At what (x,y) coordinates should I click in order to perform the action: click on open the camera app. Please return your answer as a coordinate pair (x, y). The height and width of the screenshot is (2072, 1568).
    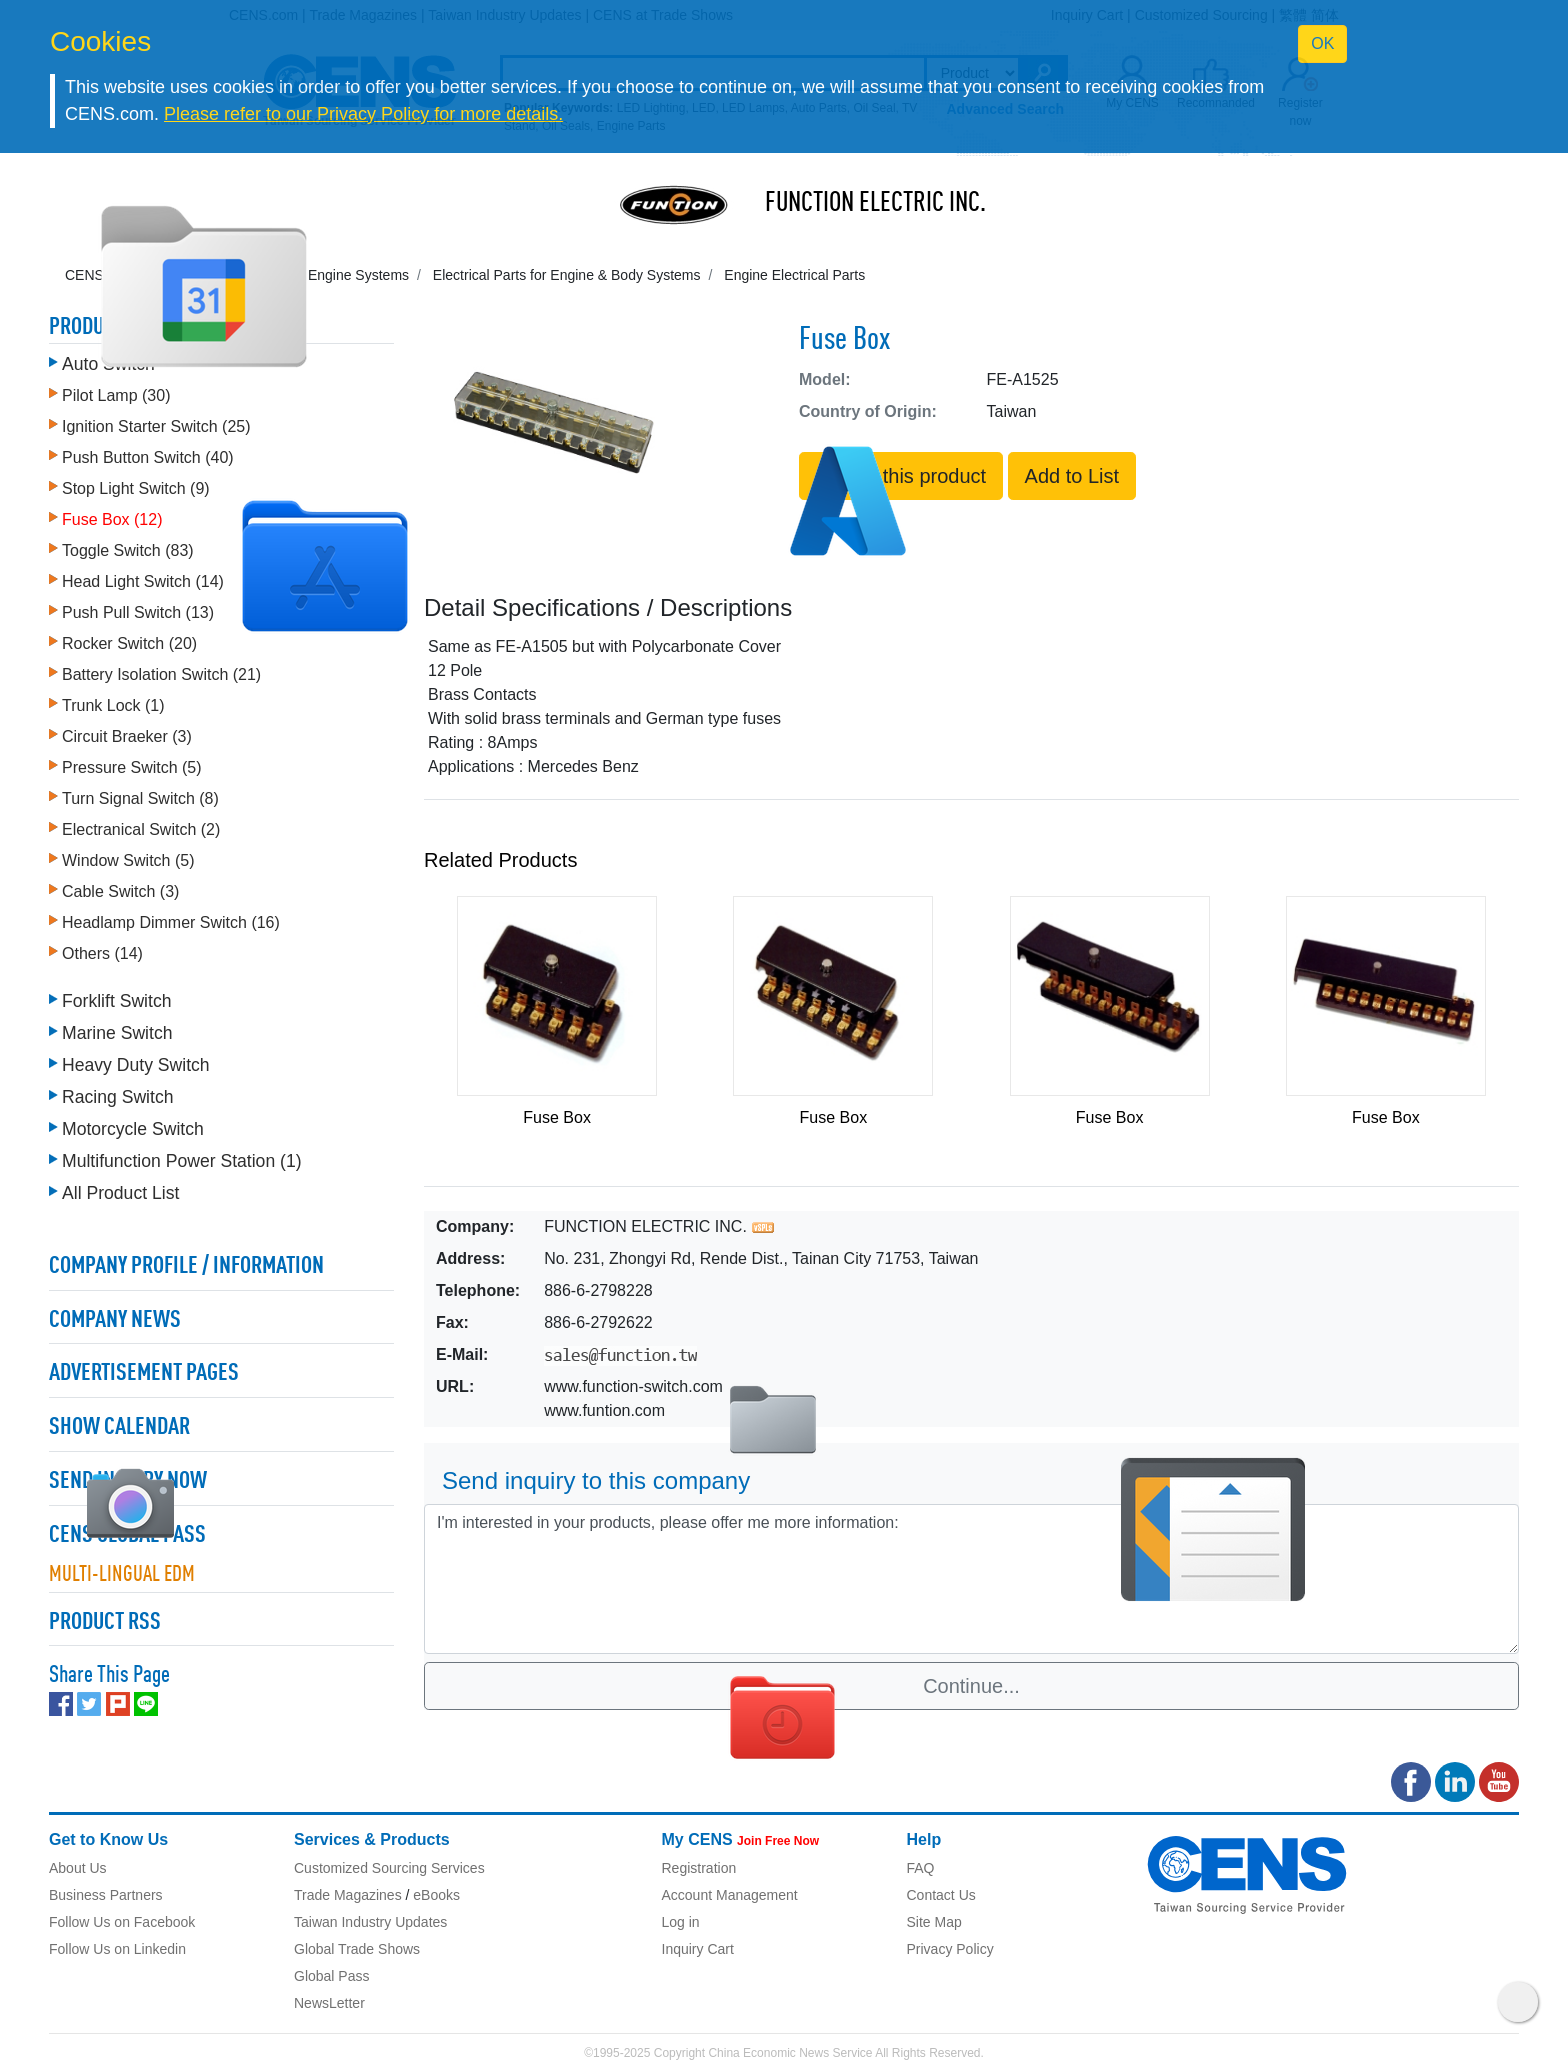
    Looking at the image, I should click on (130, 1503).